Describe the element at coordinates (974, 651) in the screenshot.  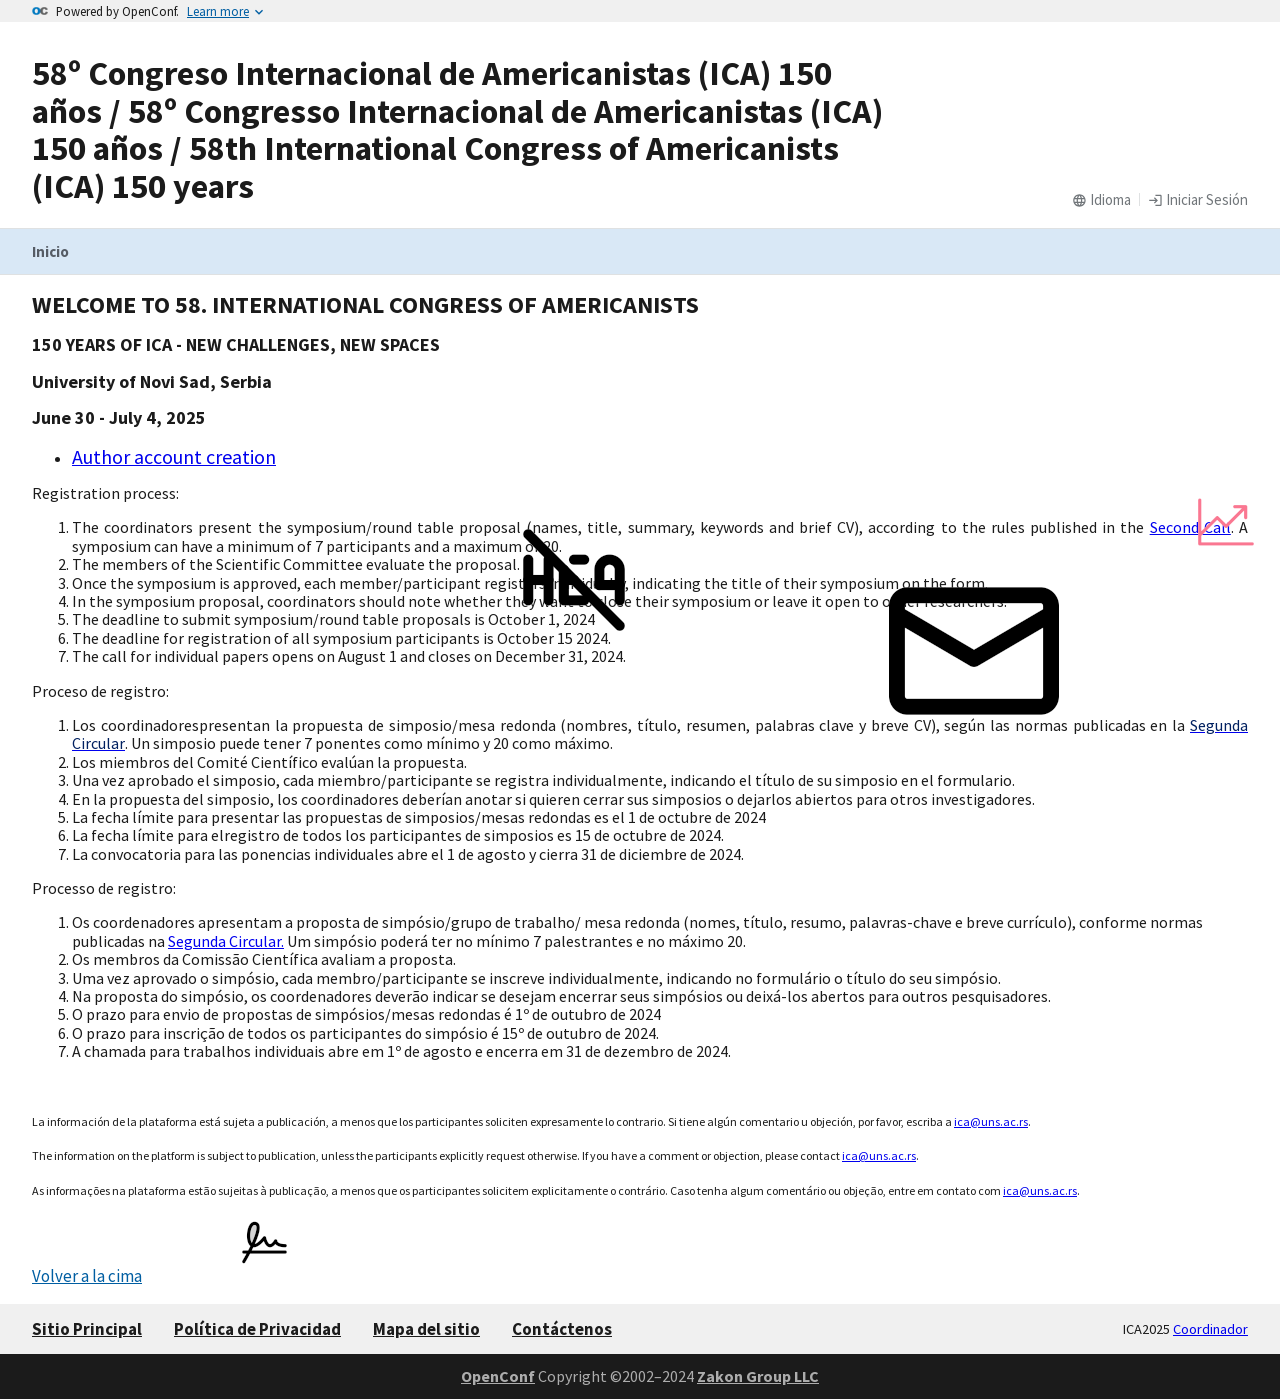
I see `open your inbox` at that location.